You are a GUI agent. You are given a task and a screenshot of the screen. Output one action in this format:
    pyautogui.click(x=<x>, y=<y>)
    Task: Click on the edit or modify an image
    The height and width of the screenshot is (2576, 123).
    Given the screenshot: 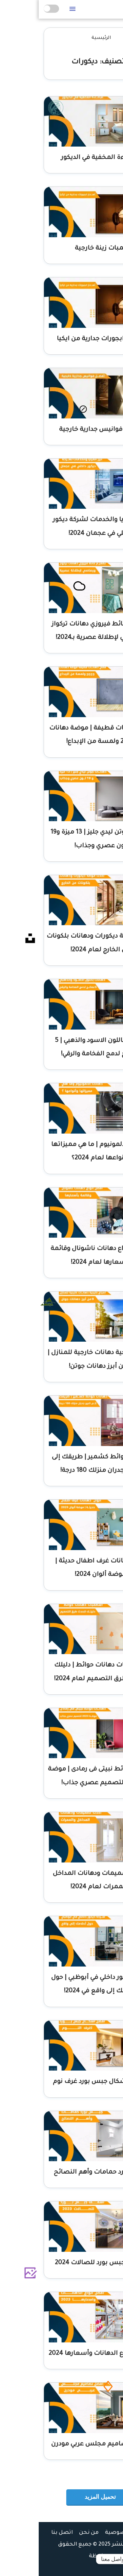 What is the action you would take?
    pyautogui.click(x=30, y=2273)
    